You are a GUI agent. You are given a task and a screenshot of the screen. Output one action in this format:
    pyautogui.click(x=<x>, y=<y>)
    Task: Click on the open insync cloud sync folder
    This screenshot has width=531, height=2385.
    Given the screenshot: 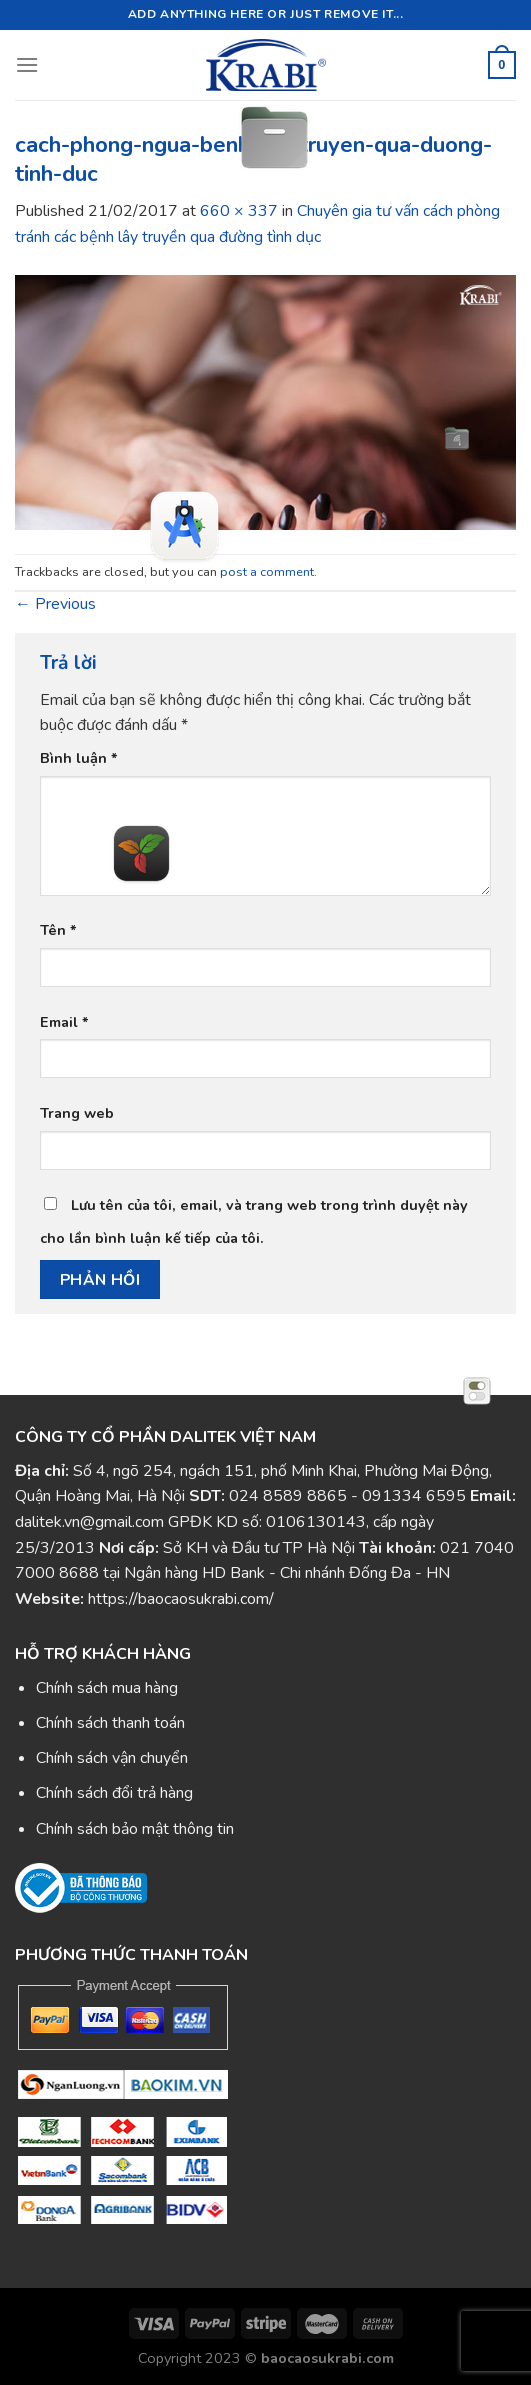 What is the action you would take?
    pyautogui.click(x=457, y=438)
    